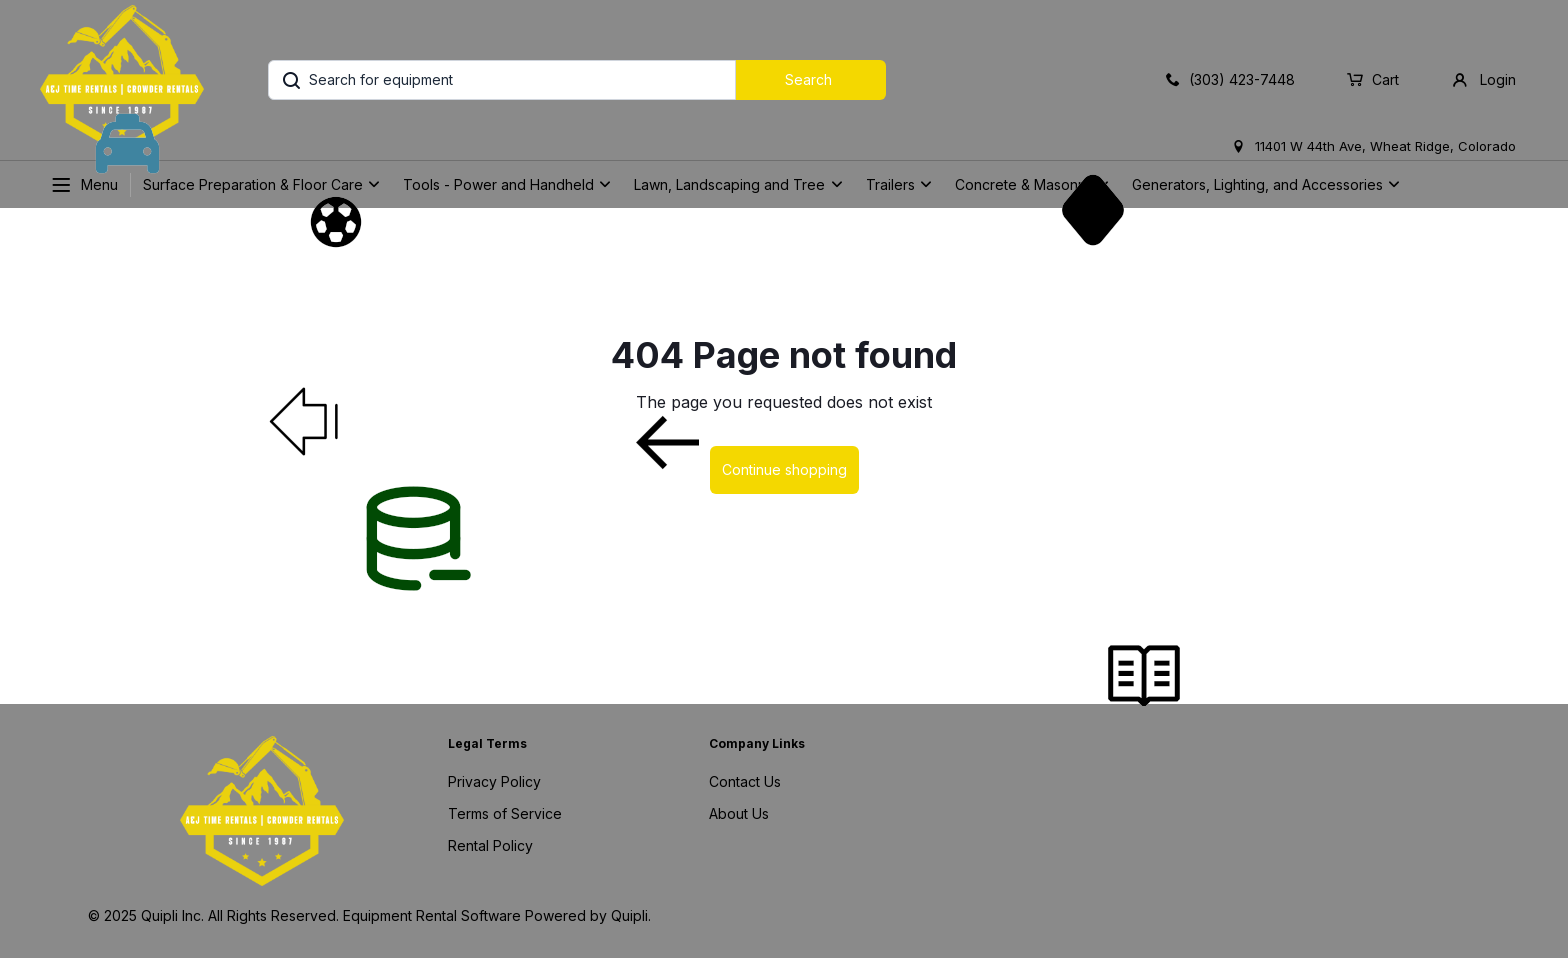 Image resolution: width=1568 pixels, height=958 pixels. What do you see at coordinates (1093, 210) in the screenshot?
I see `add or select a keyframe in animation timeline` at bounding box center [1093, 210].